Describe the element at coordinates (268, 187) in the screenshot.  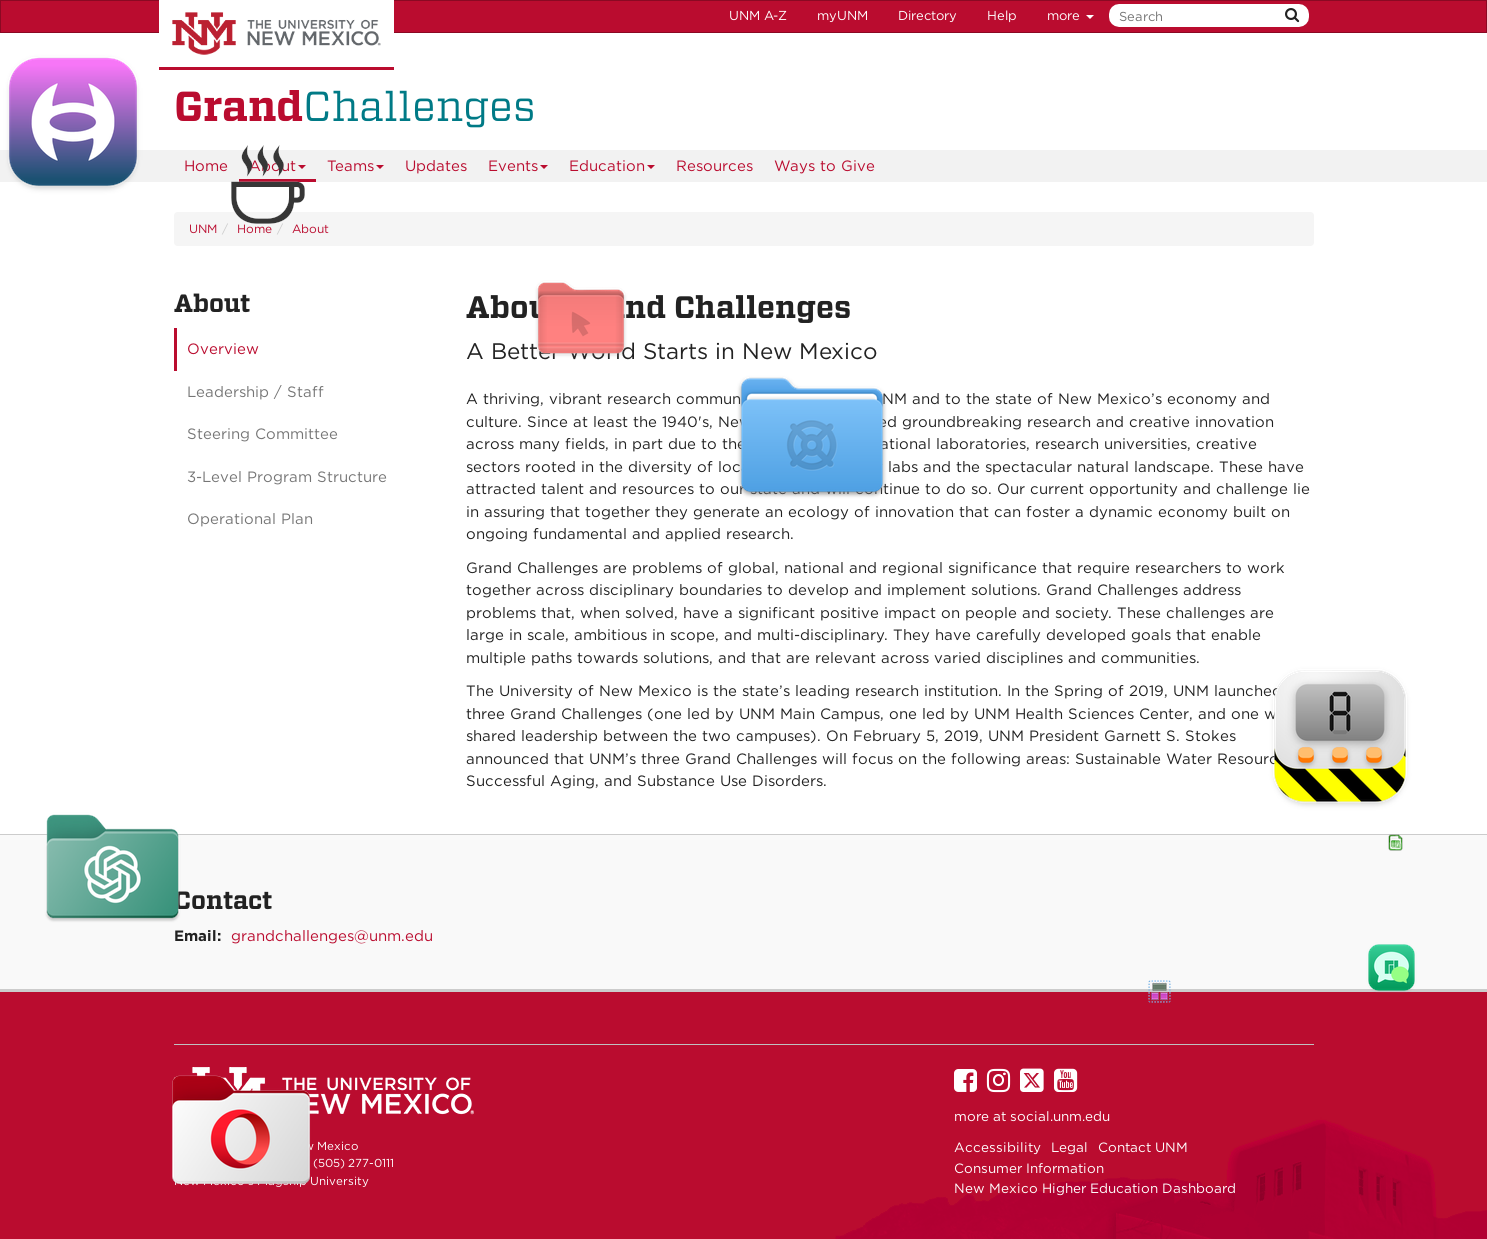
I see `caffeine mode is active, preventing sleep` at that location.